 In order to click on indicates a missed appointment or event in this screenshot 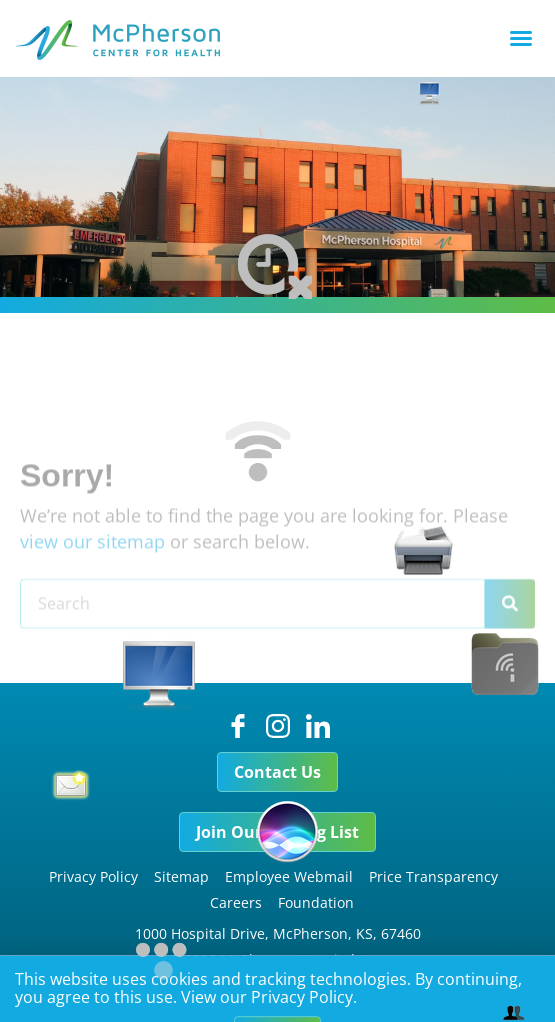, I will do `click(275, 262)`.